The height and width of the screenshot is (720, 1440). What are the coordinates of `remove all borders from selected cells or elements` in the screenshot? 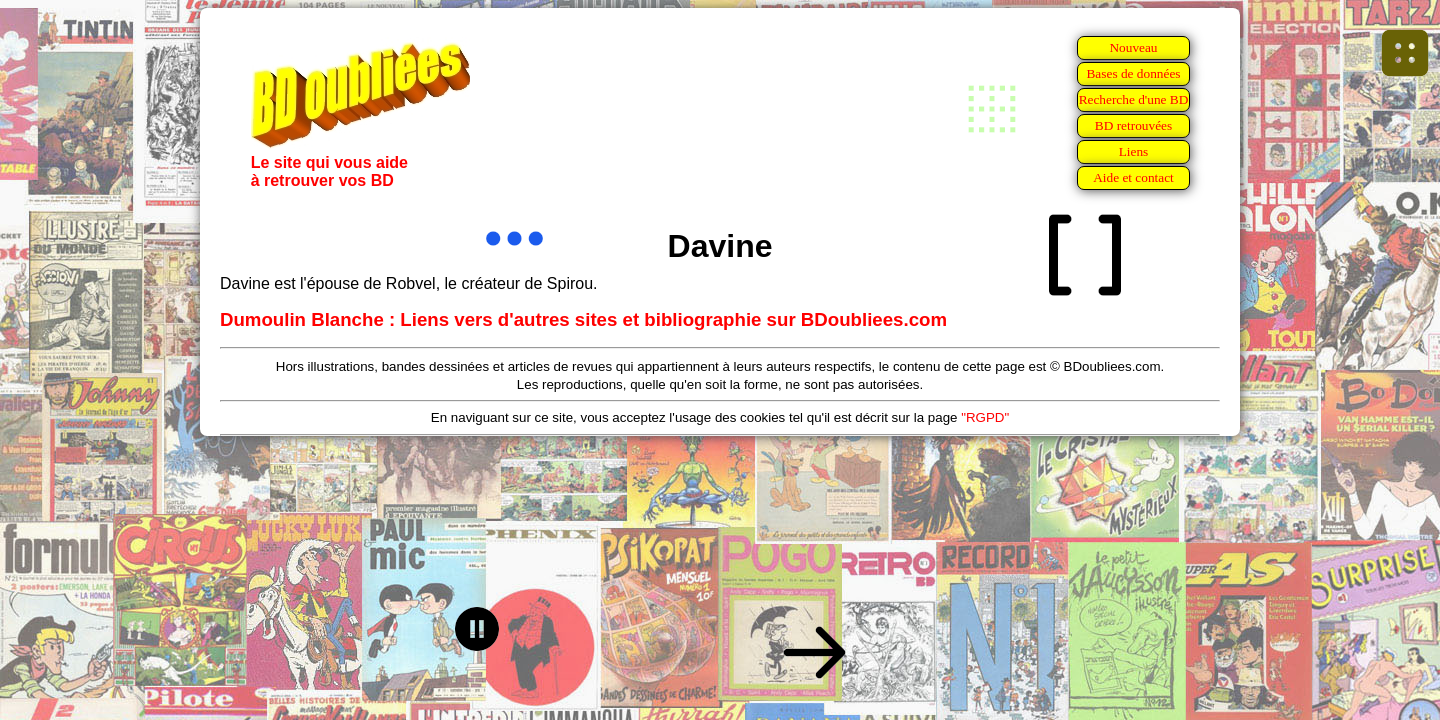 It's located at (992, 109).